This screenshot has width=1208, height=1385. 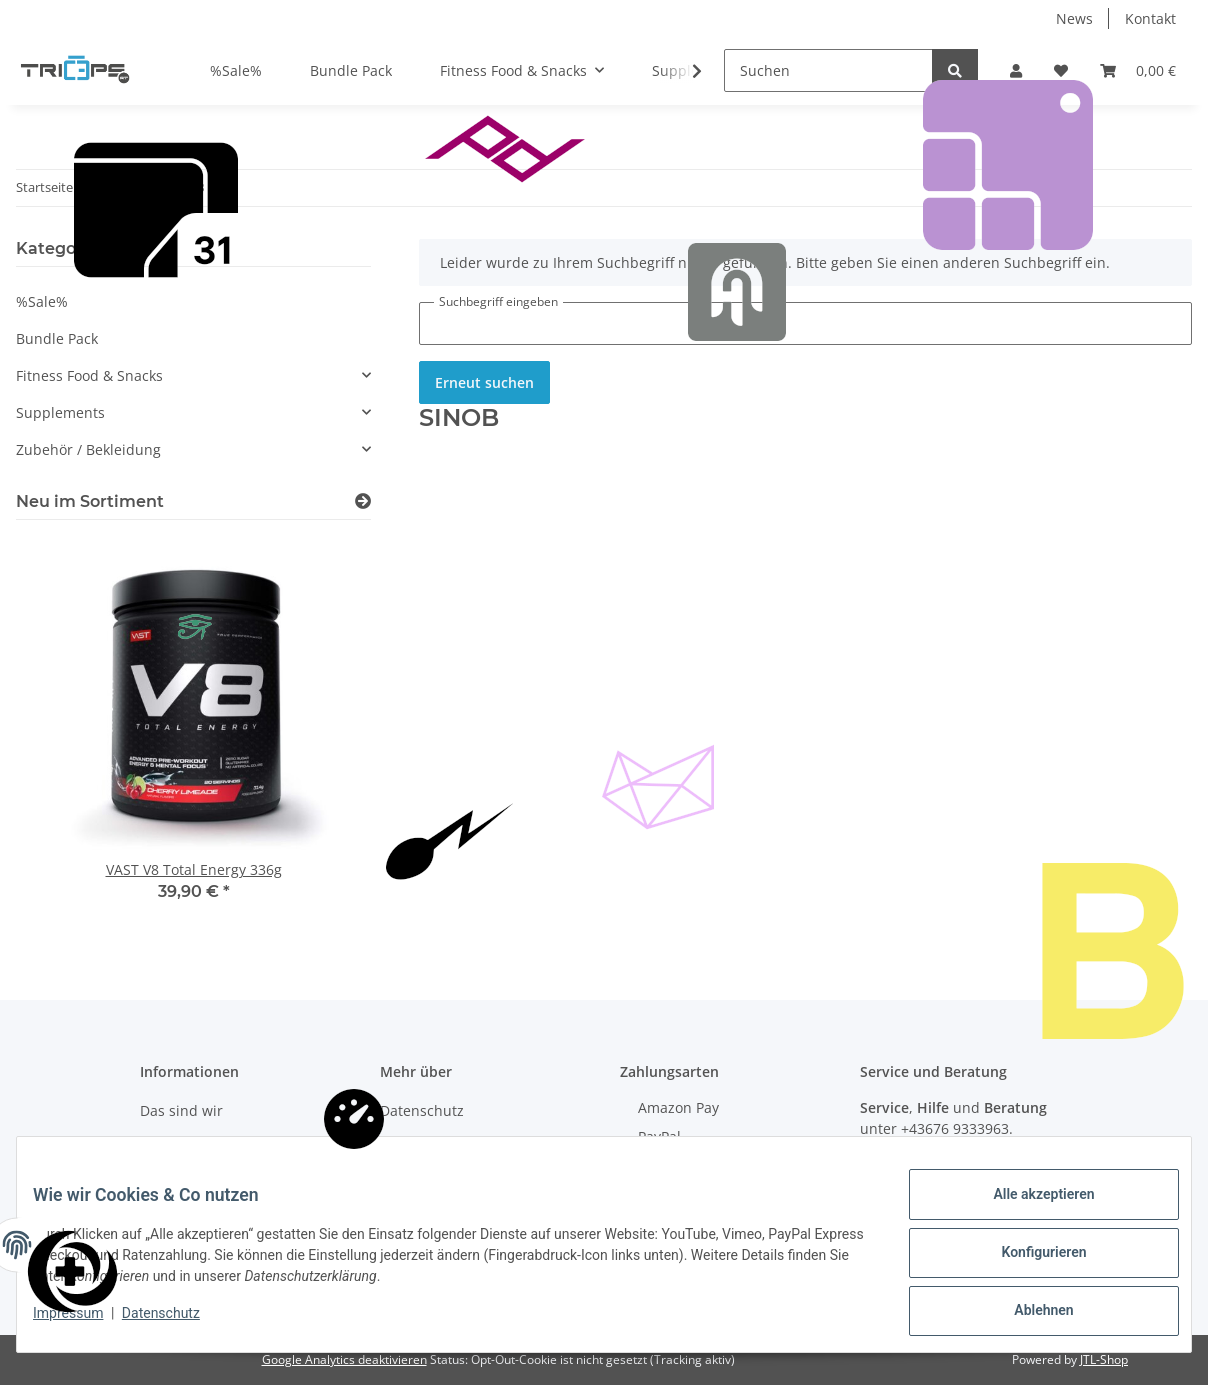 What do you see at coordinates (354, 1119) in the screenshot?
I see `open dashboard or control panel` at bounding box center [354, 1119].